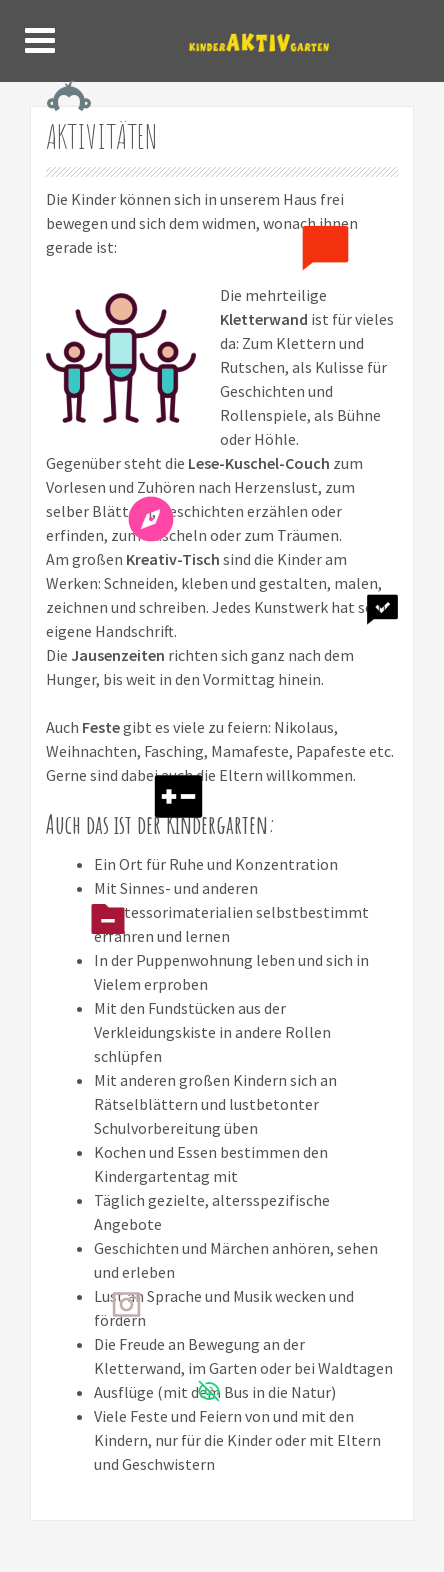 The width and height of the screenshot is (444, 1572). Describe the element at coordinates (126, 1304) in the screenshot. I see `open camera to take a photo` at that location.